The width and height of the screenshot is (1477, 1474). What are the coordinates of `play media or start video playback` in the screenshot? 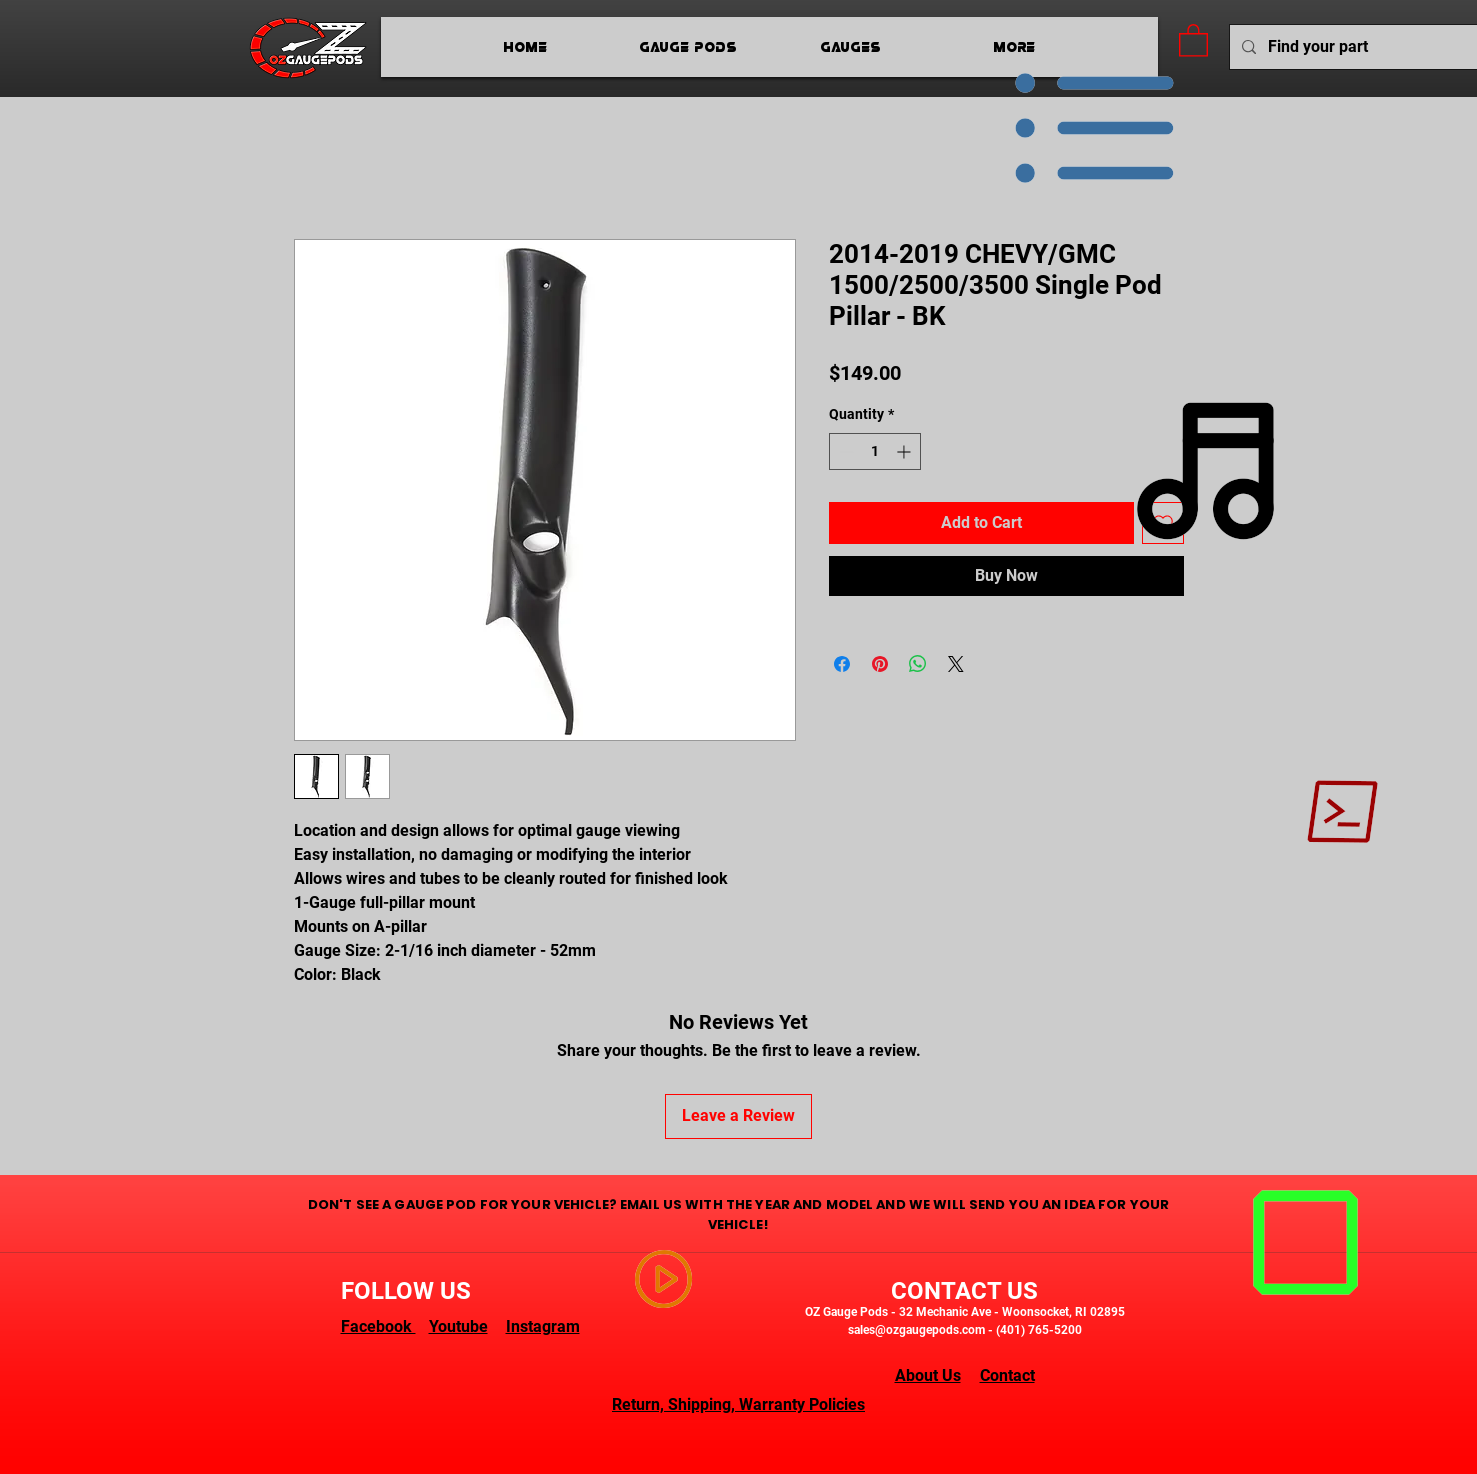 It's located at (664, 1279).